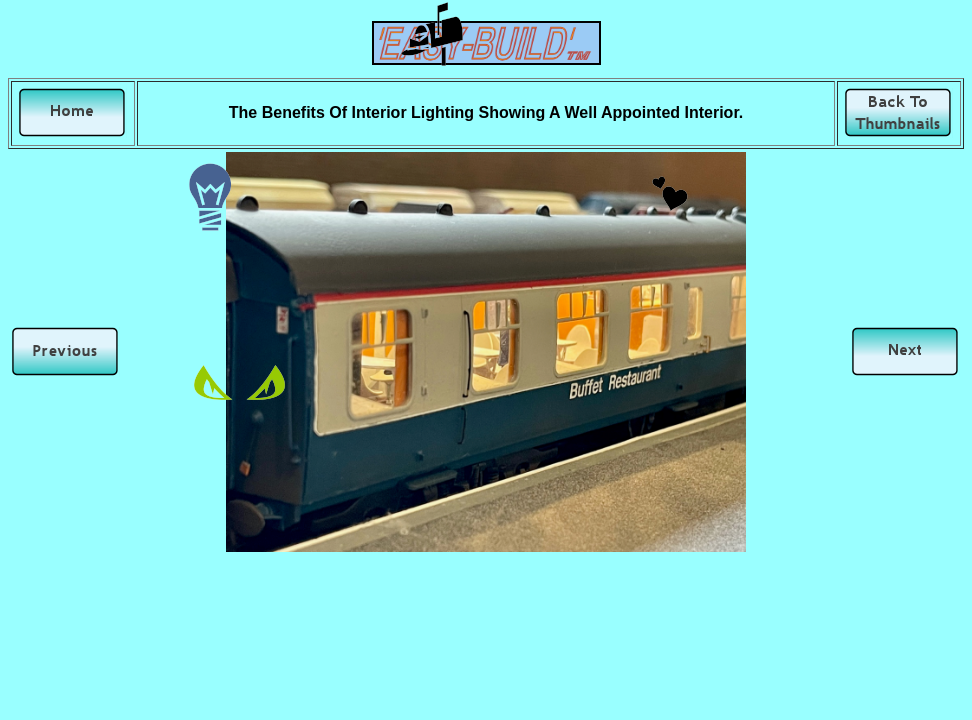  I want to click on indicates an enemy or hostile character, so click(239, 382).